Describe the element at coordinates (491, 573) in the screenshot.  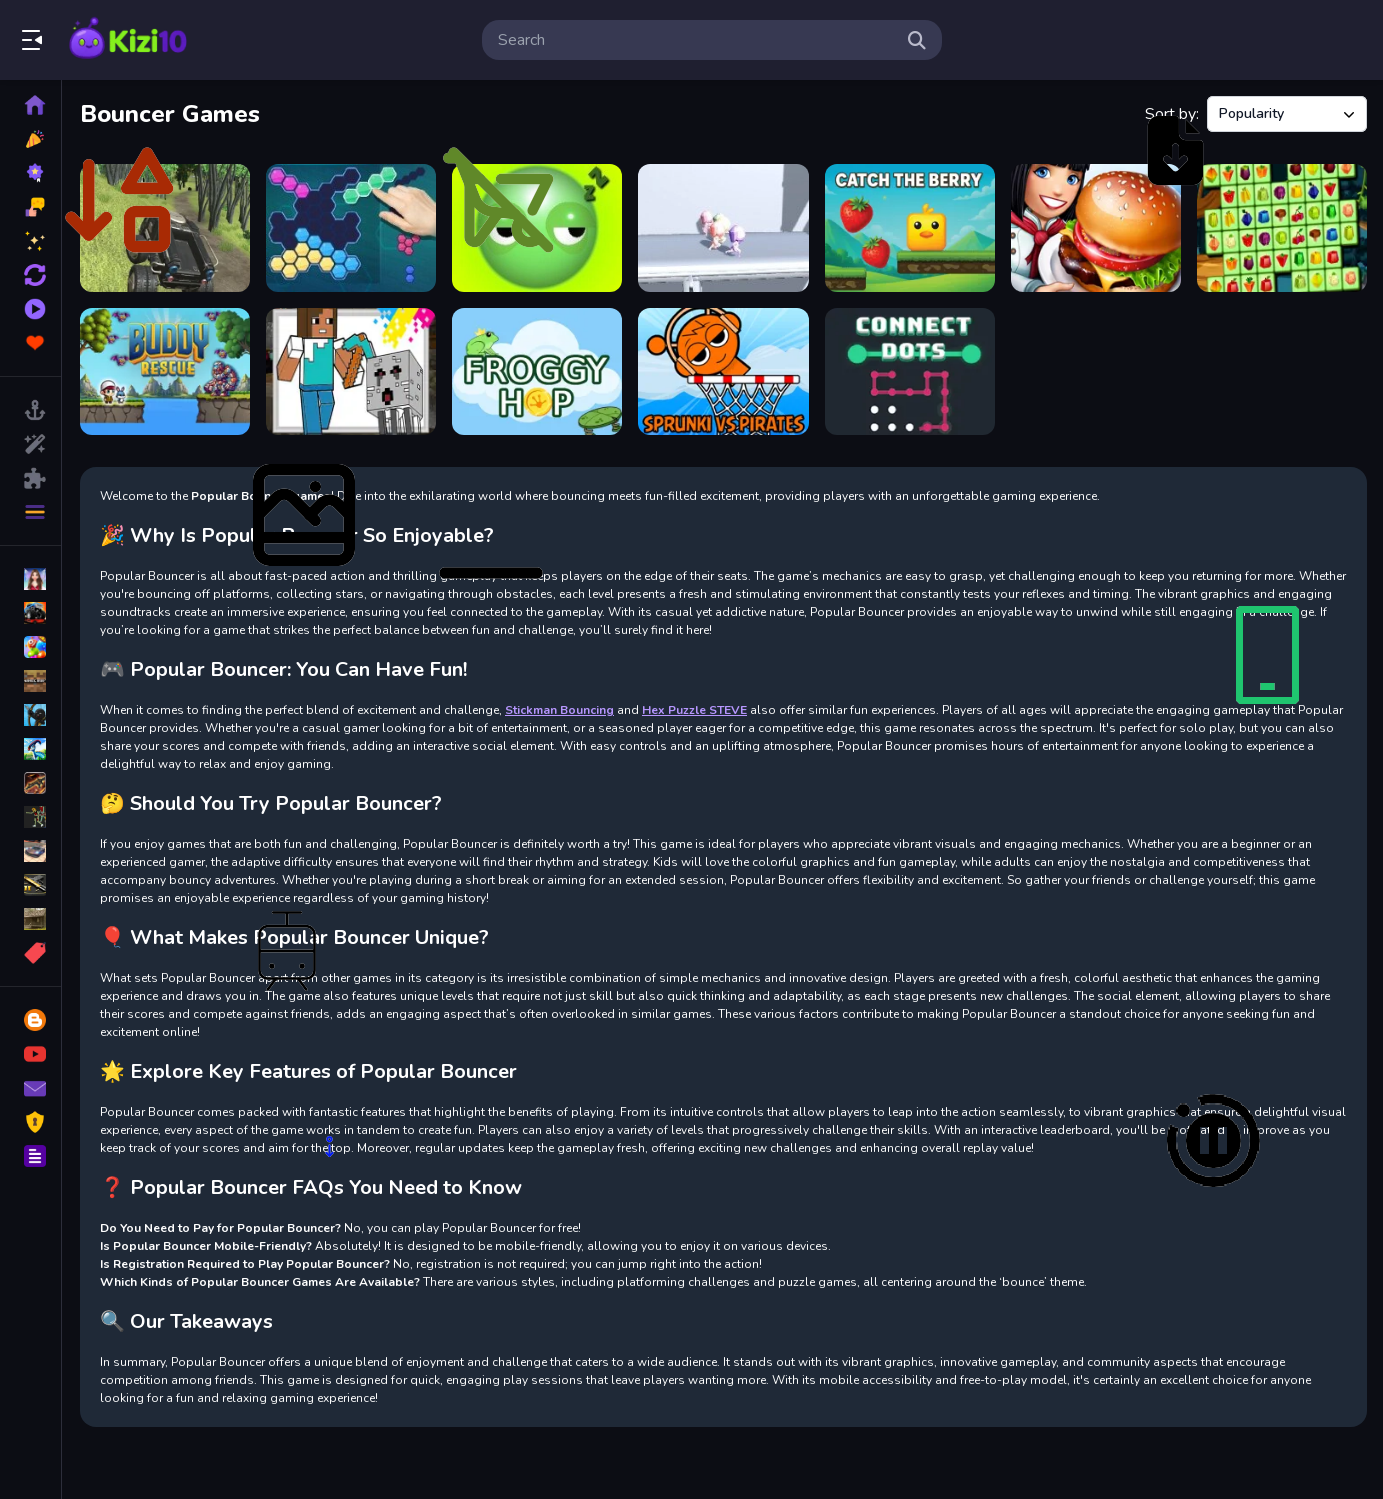
I see `decrease quantity or value` at that location.